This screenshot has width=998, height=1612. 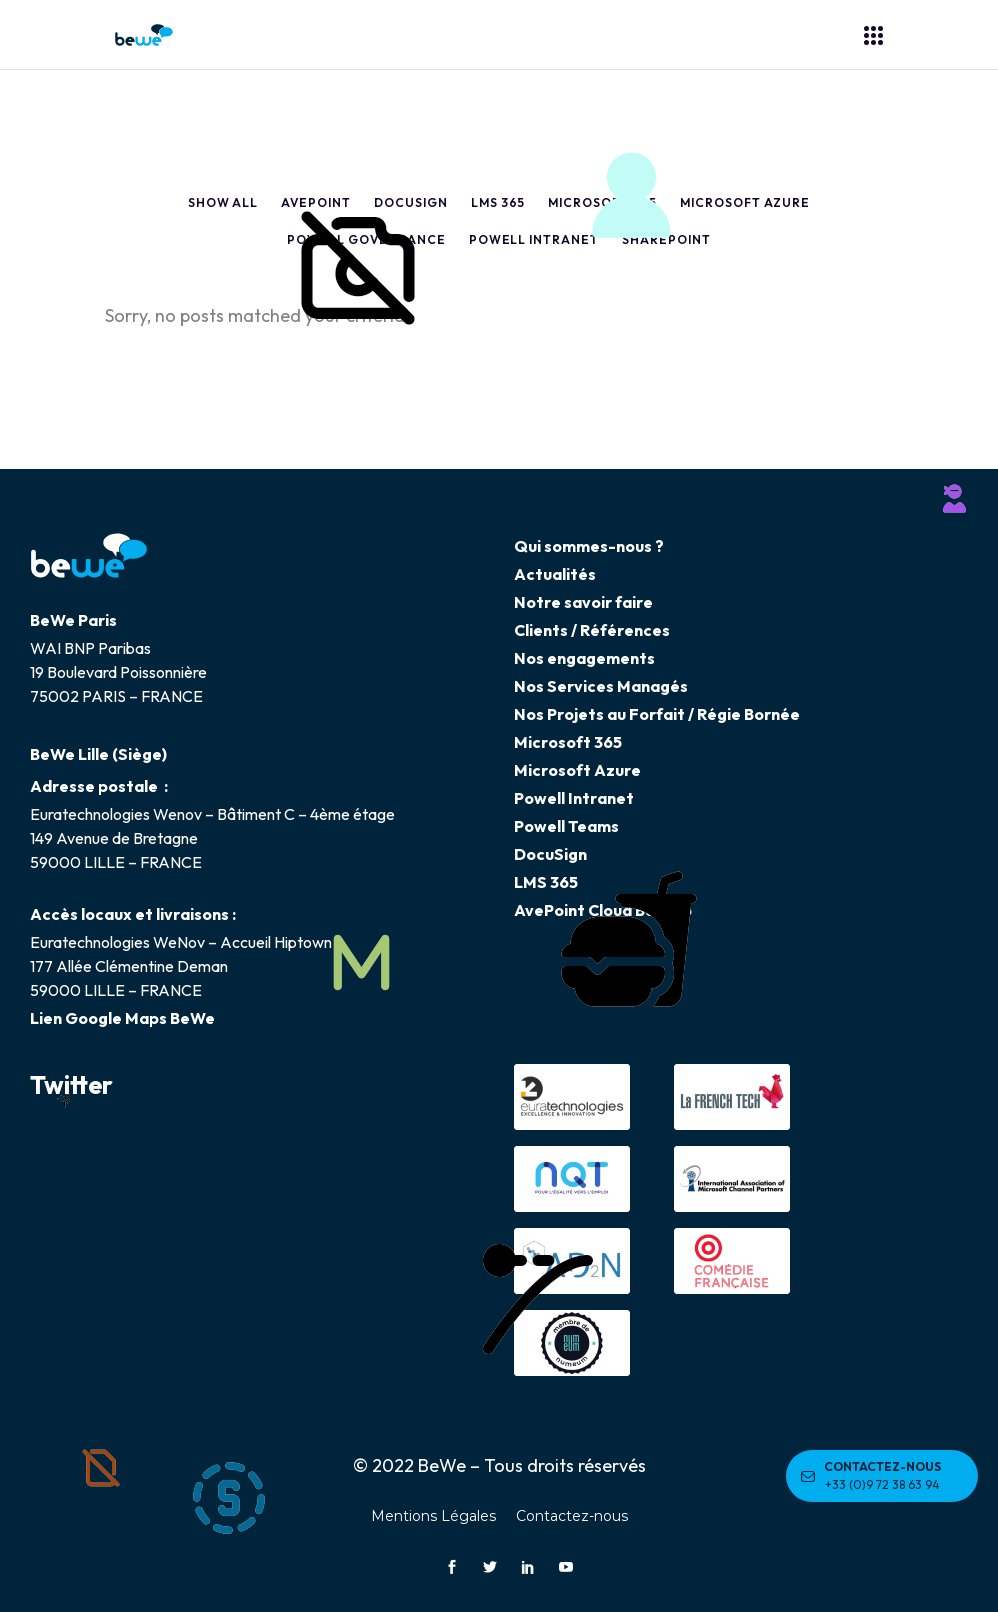 I want to click on indicates items starting with the letter M, so click(x=361, y=962).